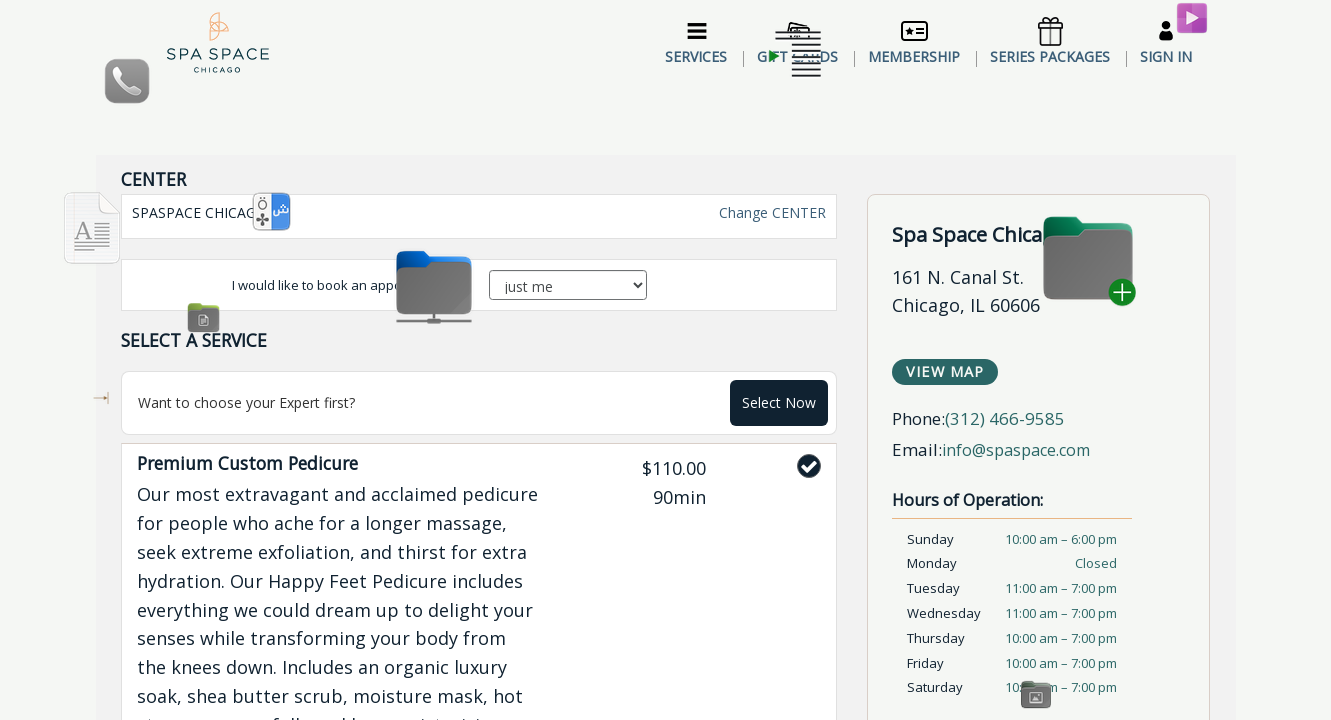 Image resolution: width=1331 pixels, height=720 pixels. What do you see at coordinates (1192, 18) in the screenshot?
I see `access audio and video codec settings` at bounding box center [1192, 18].